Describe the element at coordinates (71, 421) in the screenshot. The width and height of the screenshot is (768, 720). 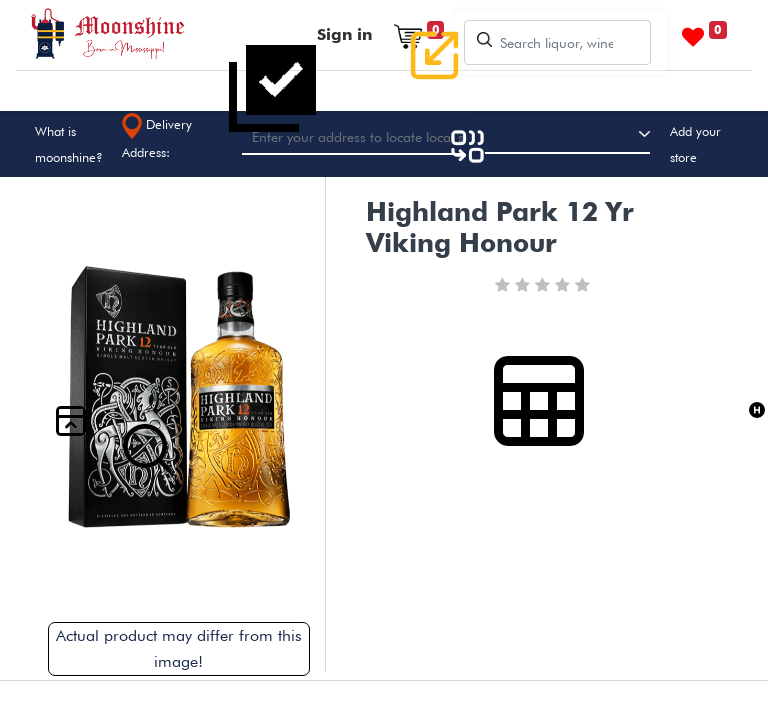
I see `collapse top panel` at that location.